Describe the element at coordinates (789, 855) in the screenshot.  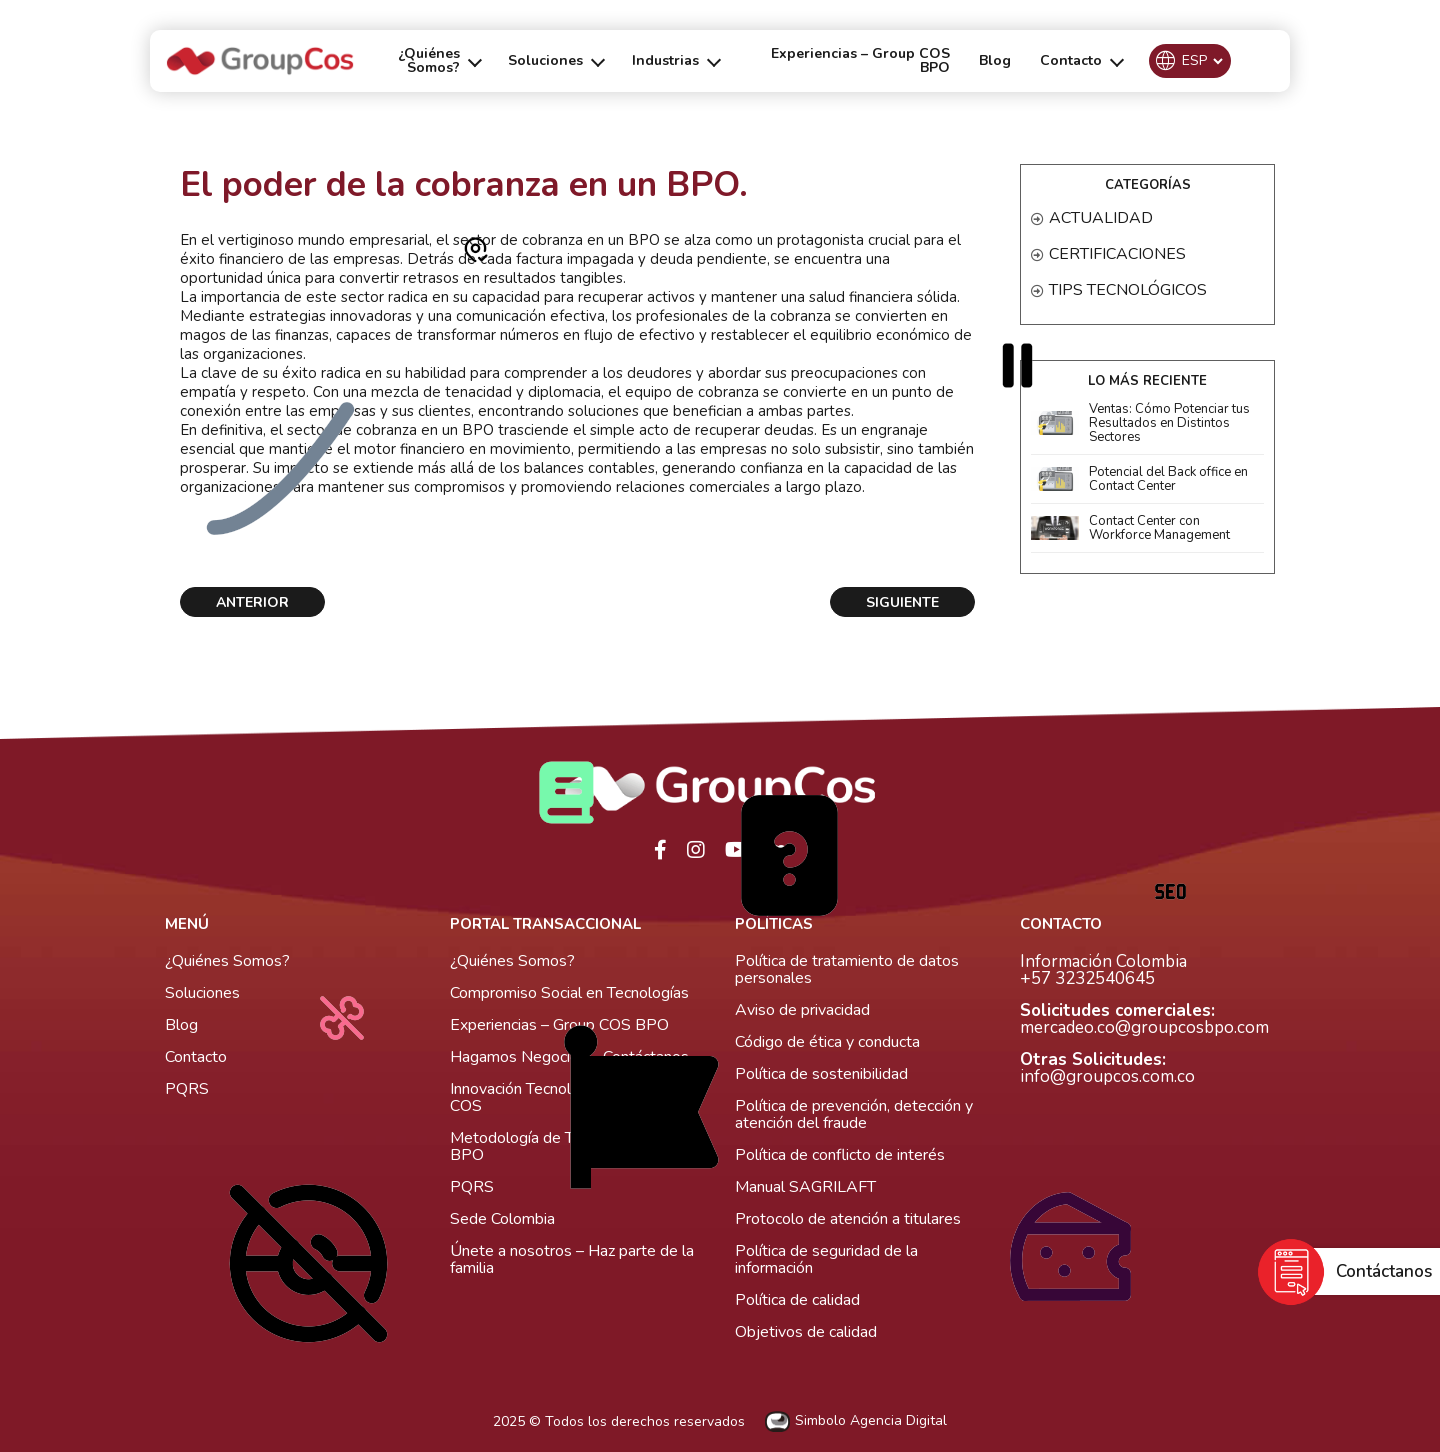
I see `unknown or unrecognized device detected` at that location.